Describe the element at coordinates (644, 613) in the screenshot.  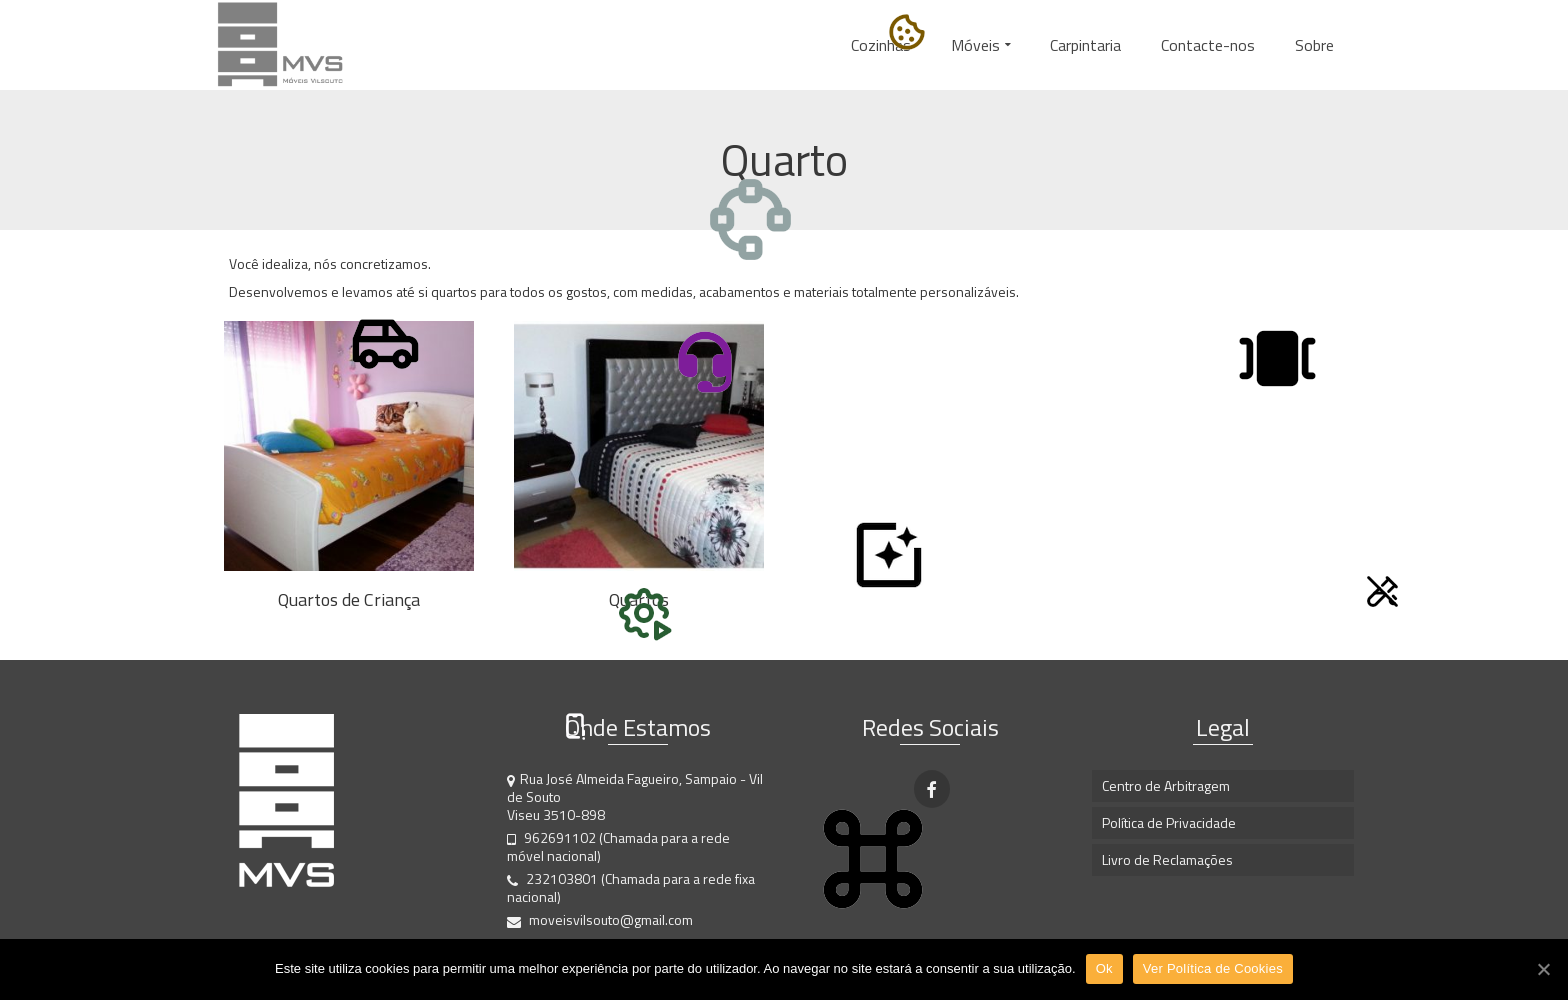
I see `access automation settings` at that location.